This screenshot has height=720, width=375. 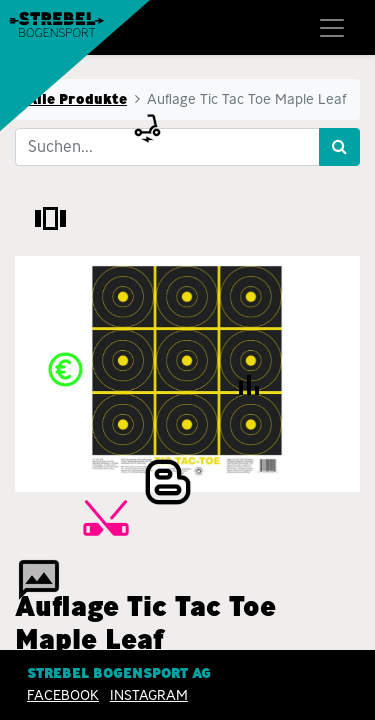 What do you see at coordinates (147, 128) in the screenshot?
I see `select electric scooter as transportation mode` at bounding box center [147, 128].